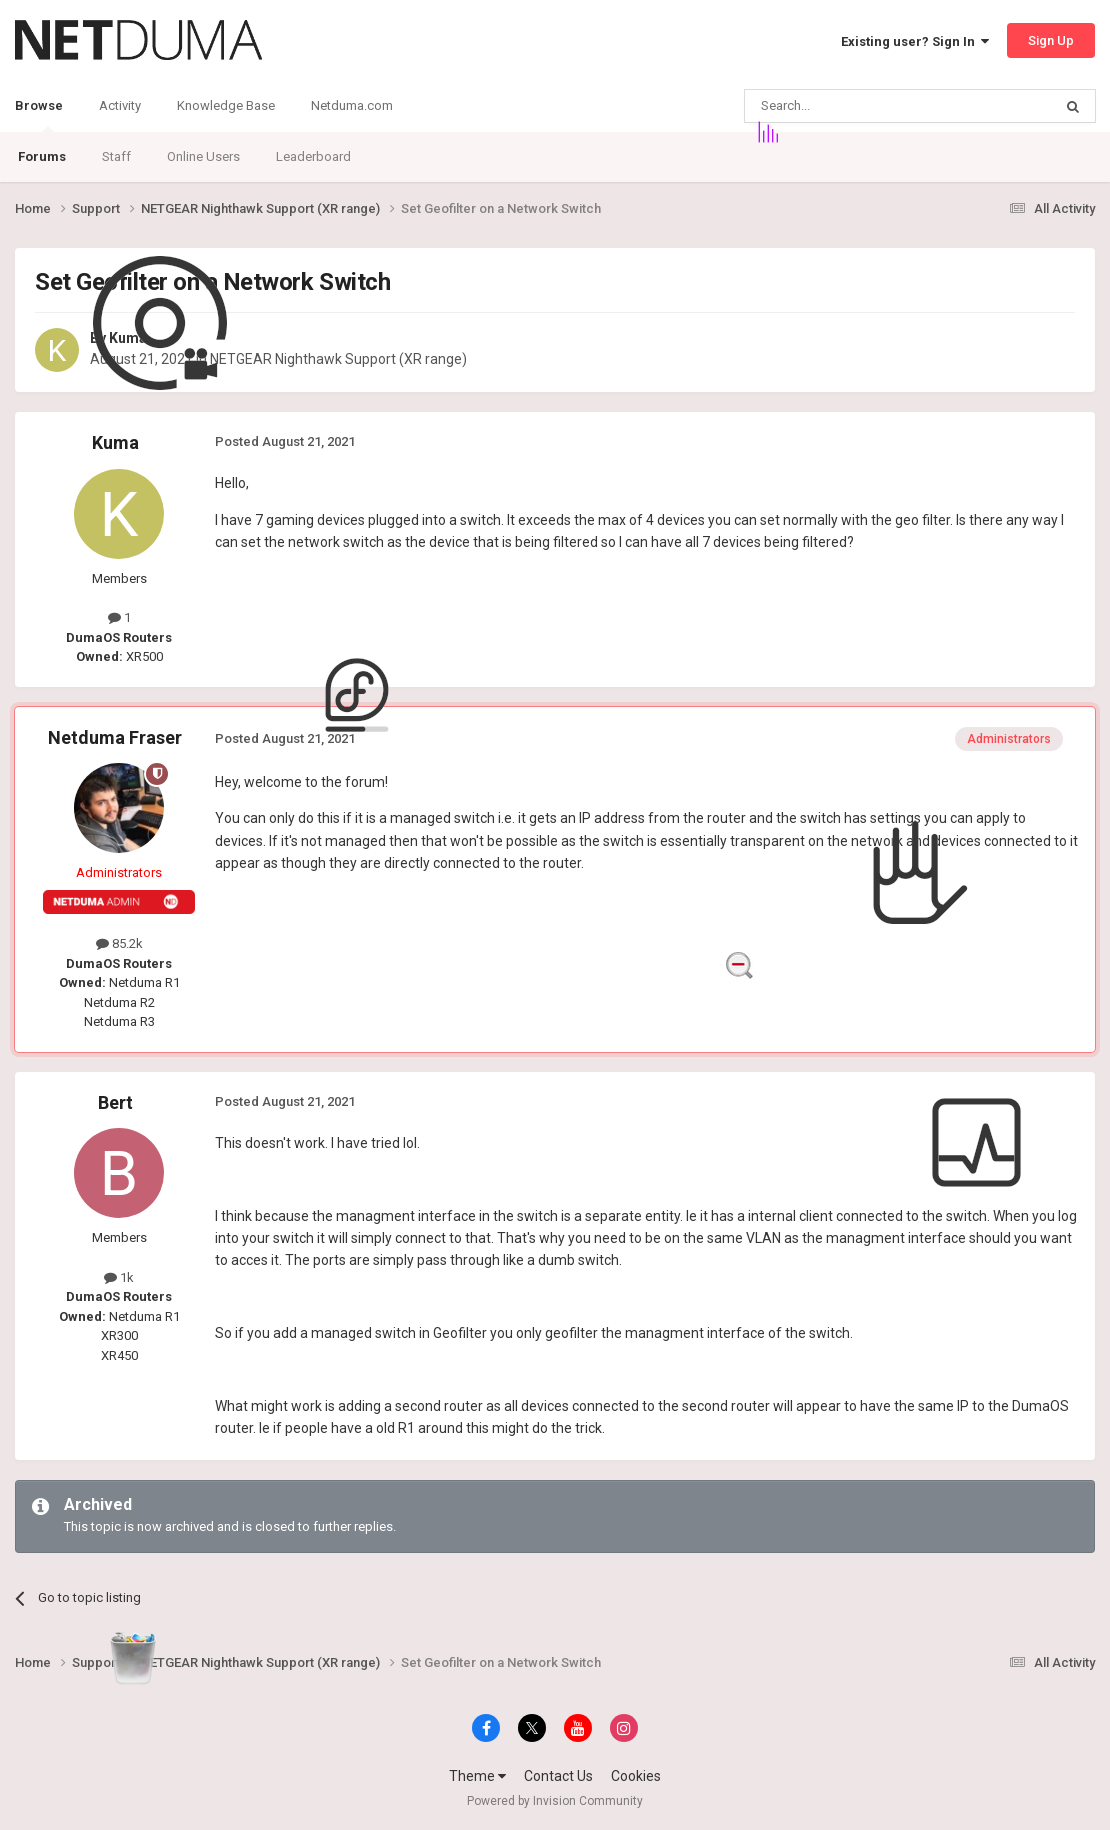 The image size is (1110, 1830). Describe the element at coordinates (357, 695) in the screenshot. I see `launch fedora linux installer` at that location.